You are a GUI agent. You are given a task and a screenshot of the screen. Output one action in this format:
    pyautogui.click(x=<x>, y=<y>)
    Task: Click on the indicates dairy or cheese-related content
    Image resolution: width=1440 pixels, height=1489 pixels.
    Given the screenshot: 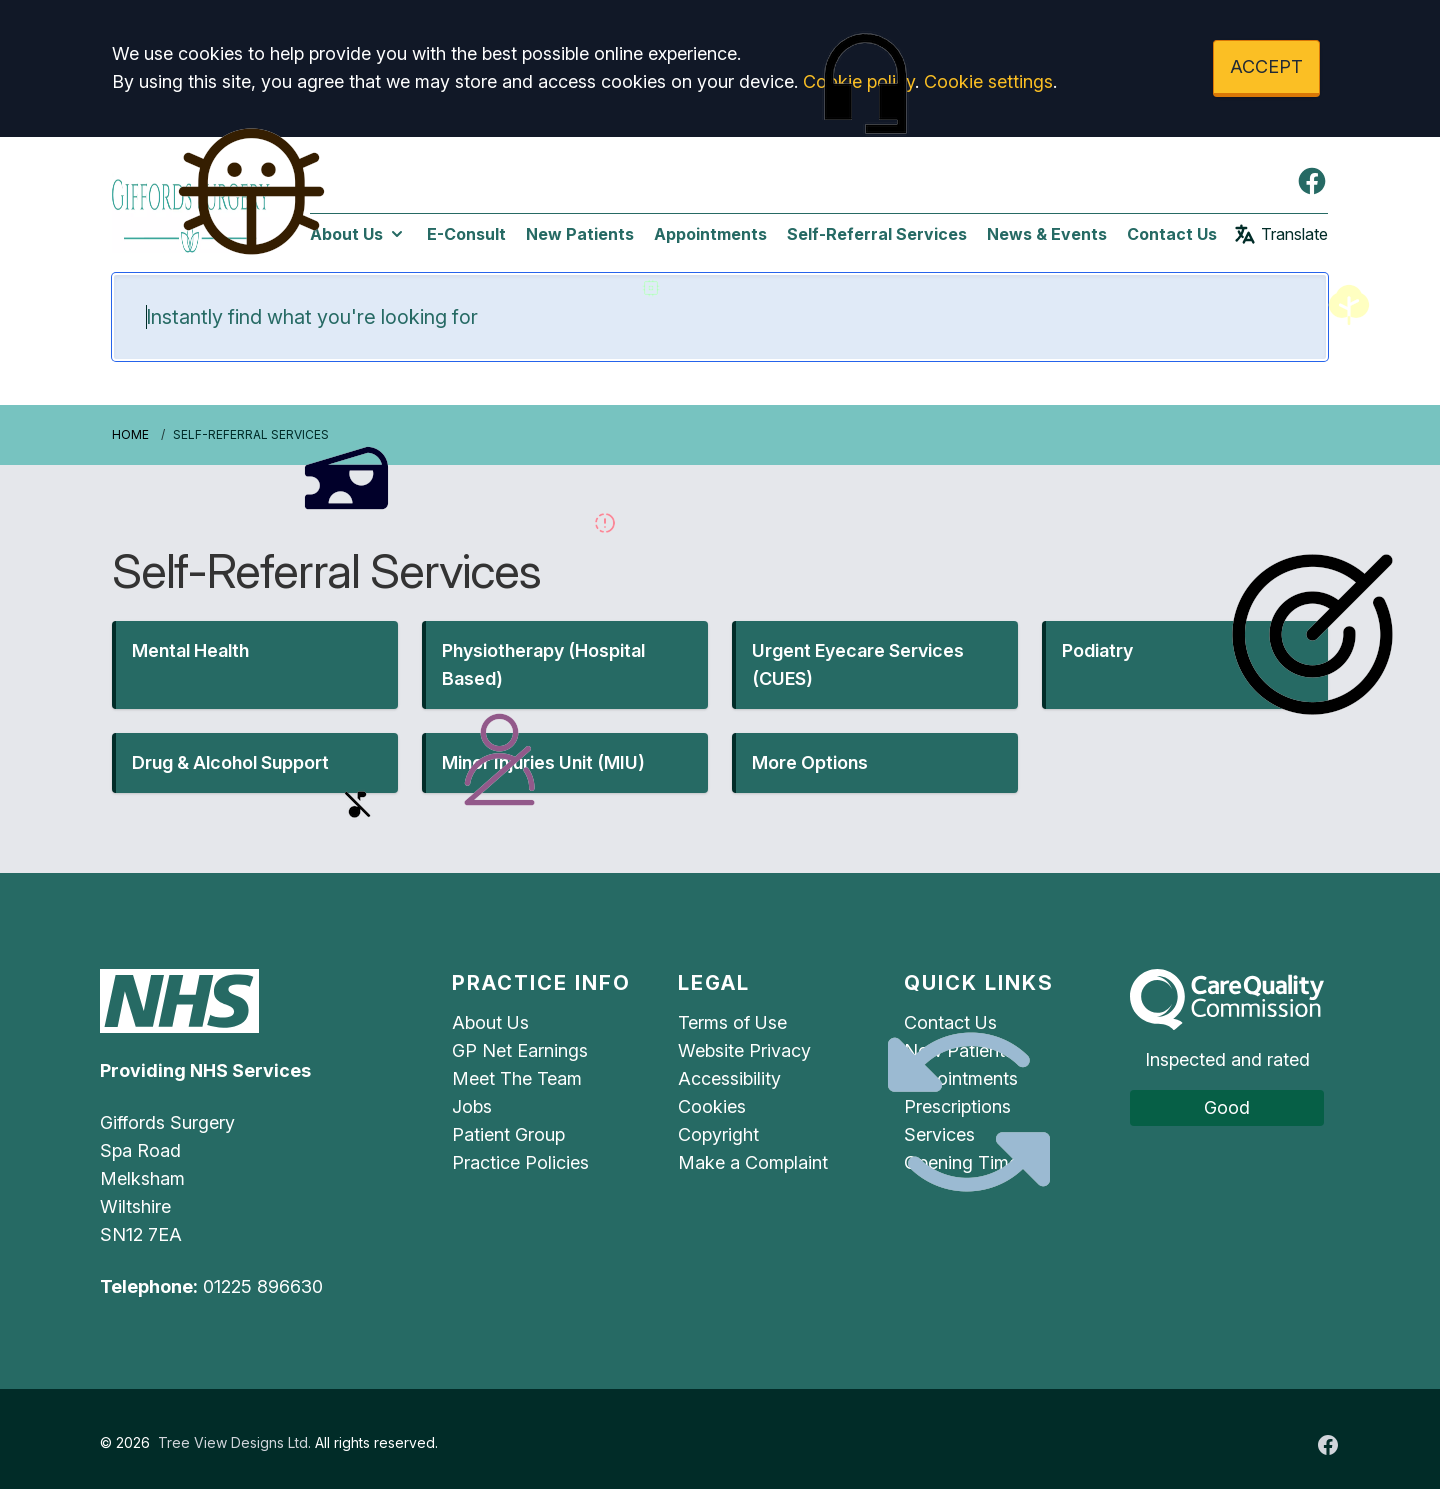 What is the action you would take?
    pyautogui.click(x=346, y=482)
    